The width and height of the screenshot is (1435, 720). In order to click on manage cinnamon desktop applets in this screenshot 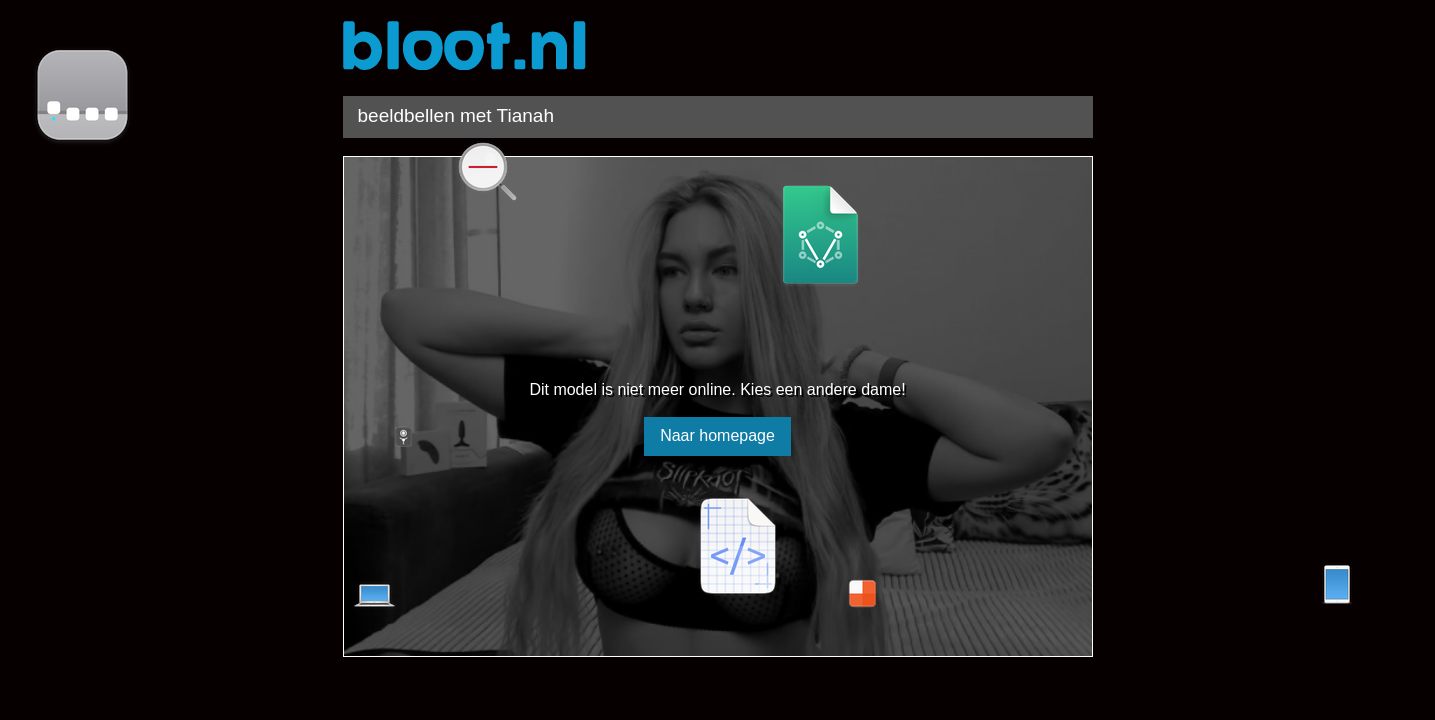, I will do `click(82, 96)`.